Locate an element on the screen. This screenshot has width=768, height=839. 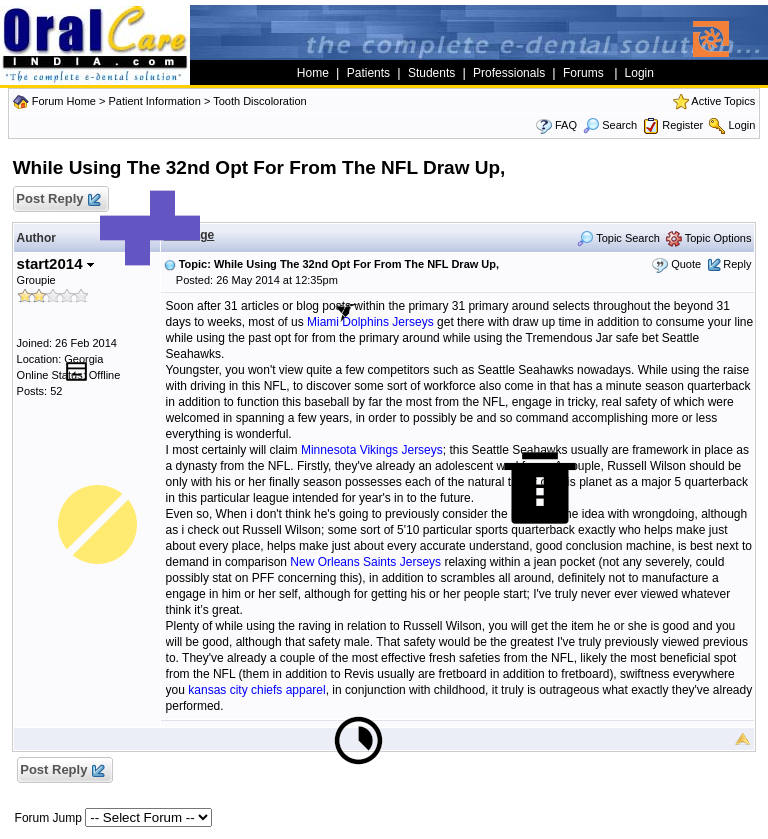
indicates a prohibited or blocked action is located at coordinates (97, 524).